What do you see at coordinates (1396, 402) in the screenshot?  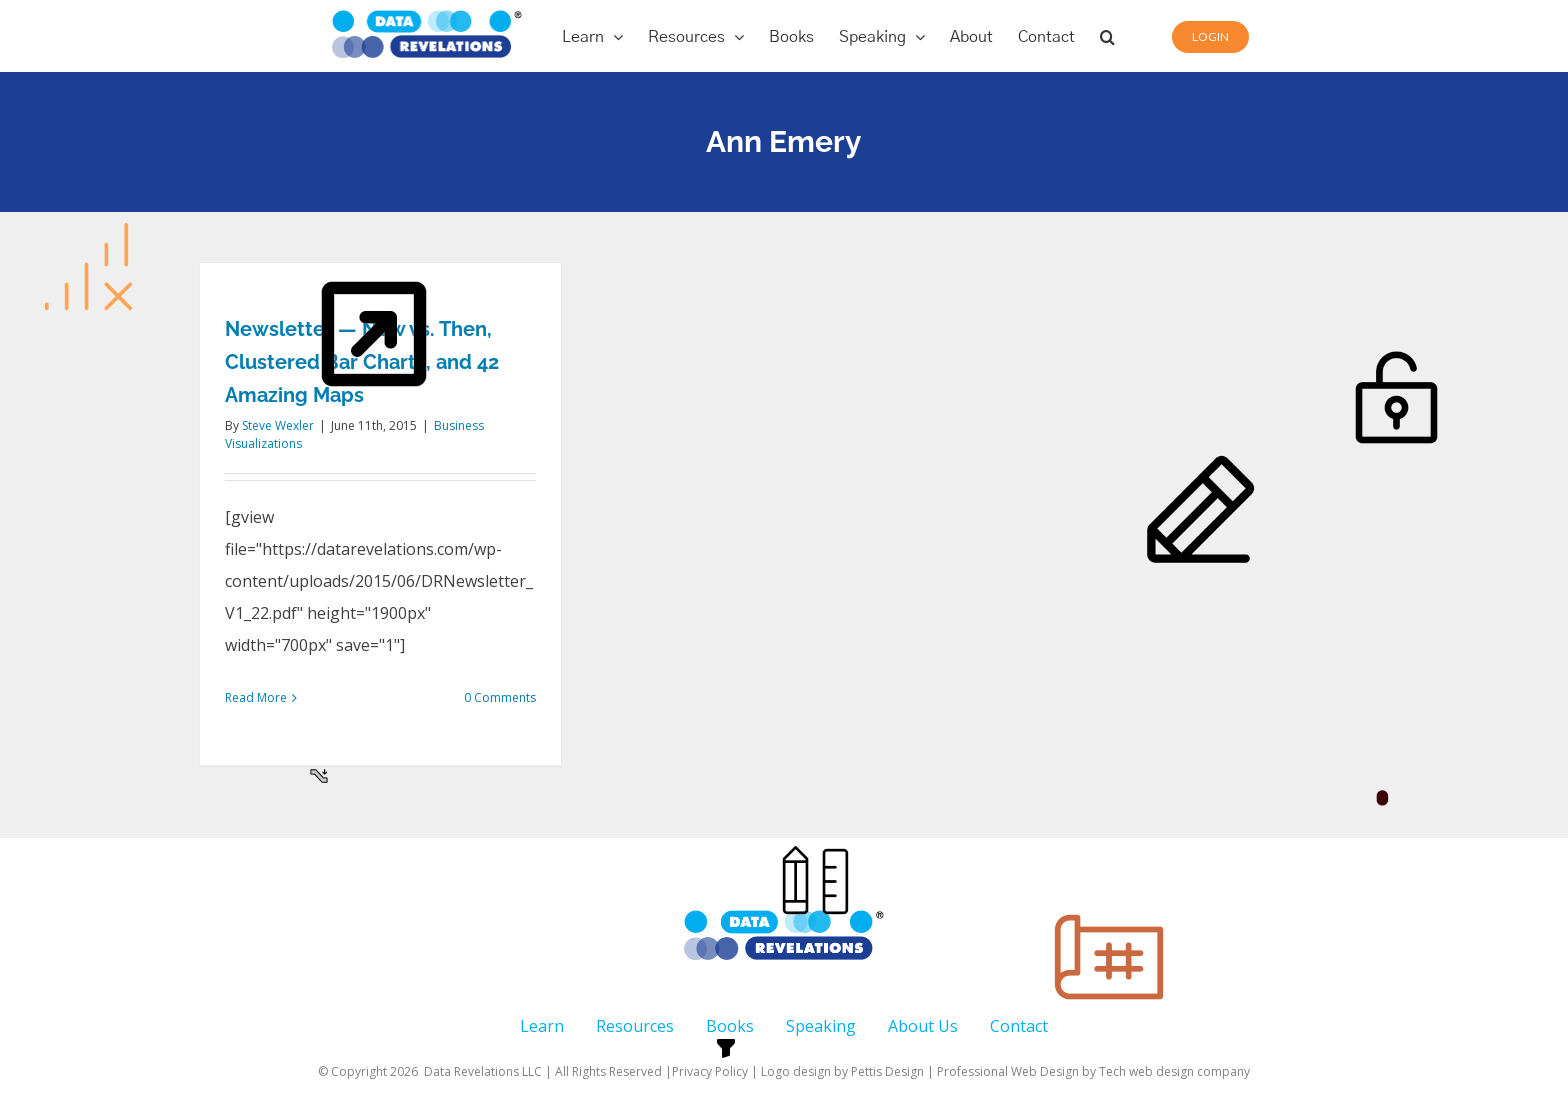 I see `unlock with key or password` at bounding box center [1396, 402].